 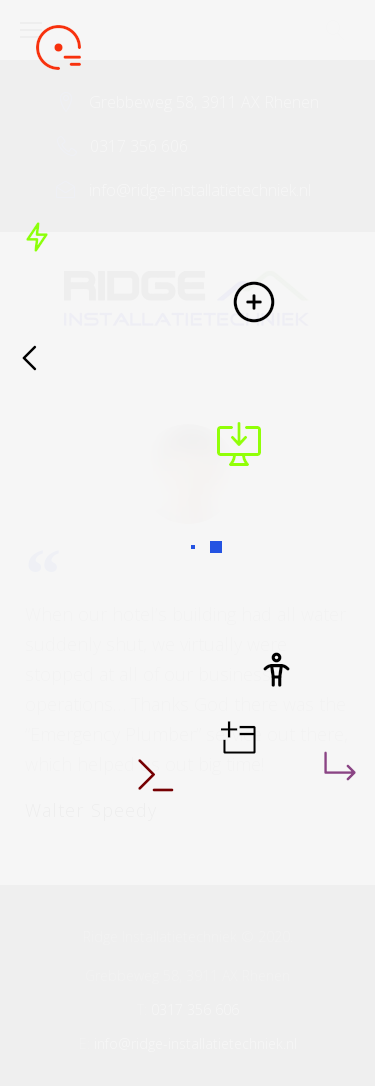 What do you see at coordinates (239, 446) in the screenshot?
I see `download to desktop` at bounding box center [239, 446].